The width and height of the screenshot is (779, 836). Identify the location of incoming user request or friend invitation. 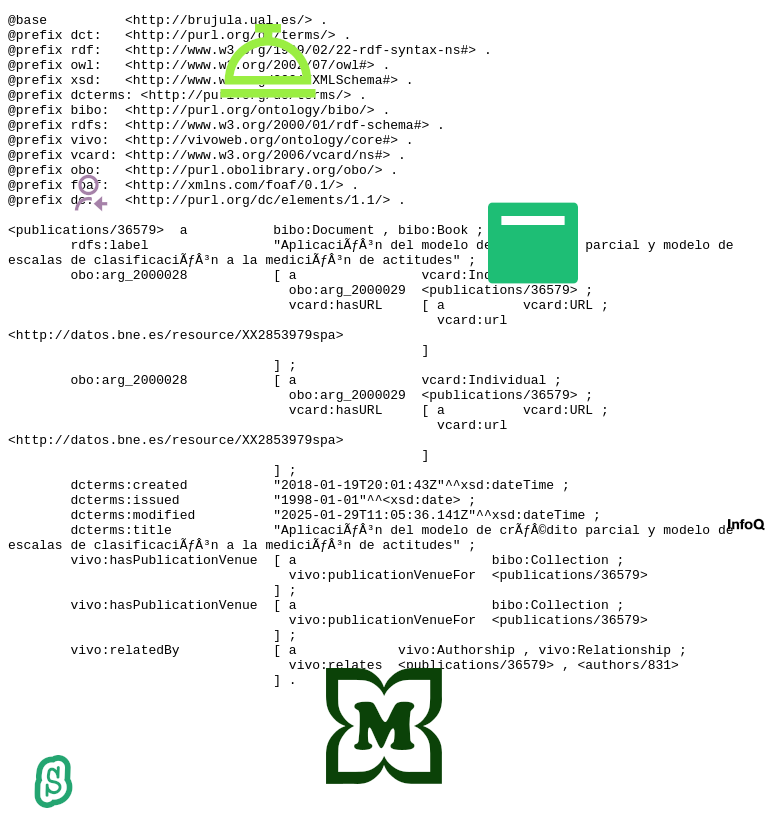
(88, 193).